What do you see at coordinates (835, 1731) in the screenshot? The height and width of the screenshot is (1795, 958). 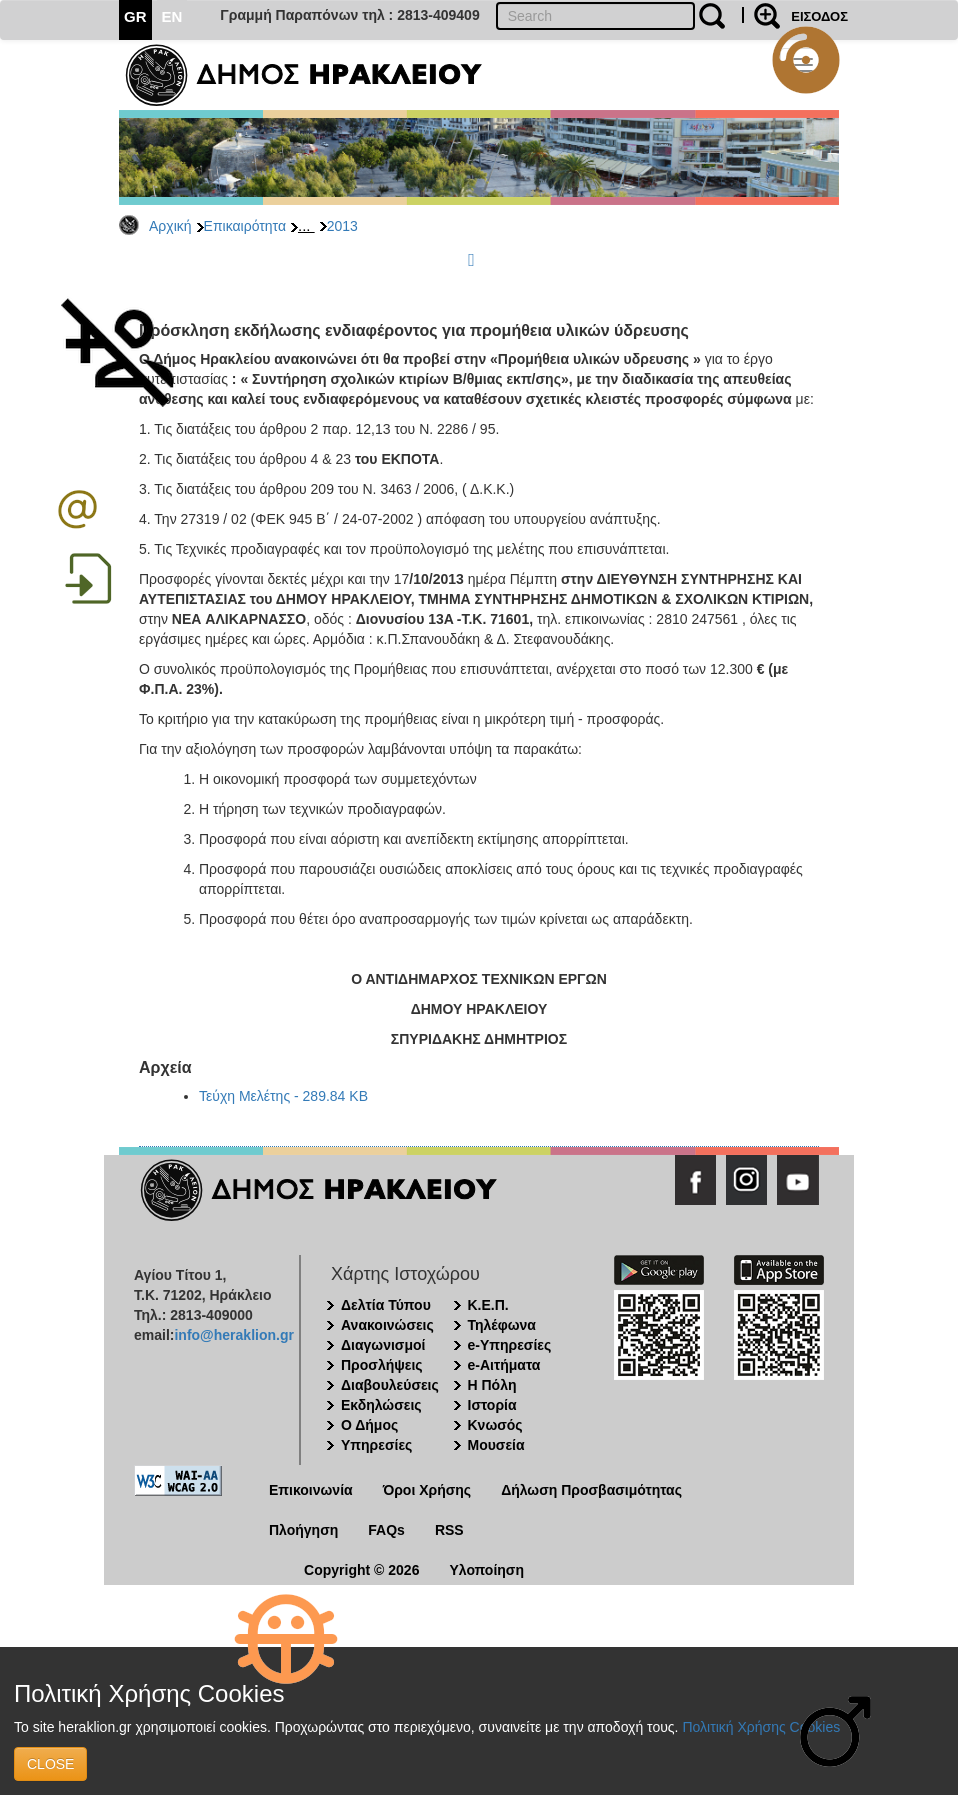 I see `select male gender option` at bounding box center [835, 1731].